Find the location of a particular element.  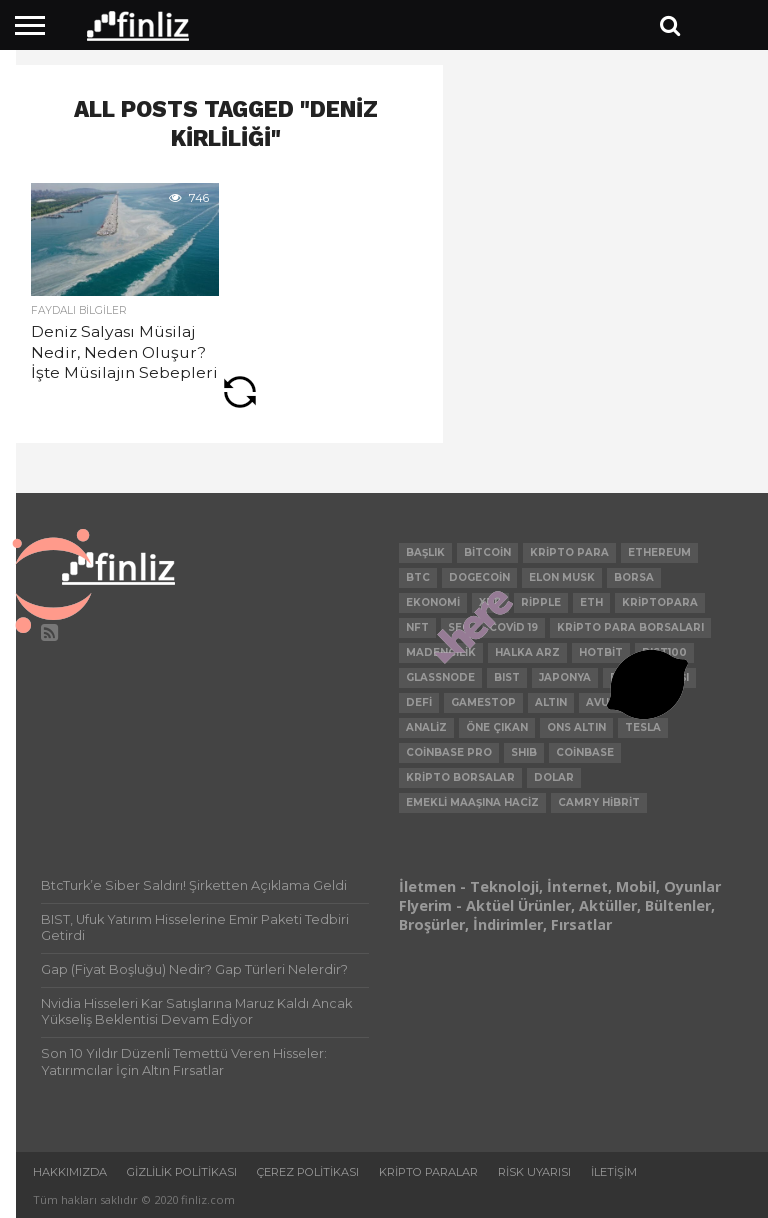

open Jupyter notebook environment is located at coordinates (52, 581).